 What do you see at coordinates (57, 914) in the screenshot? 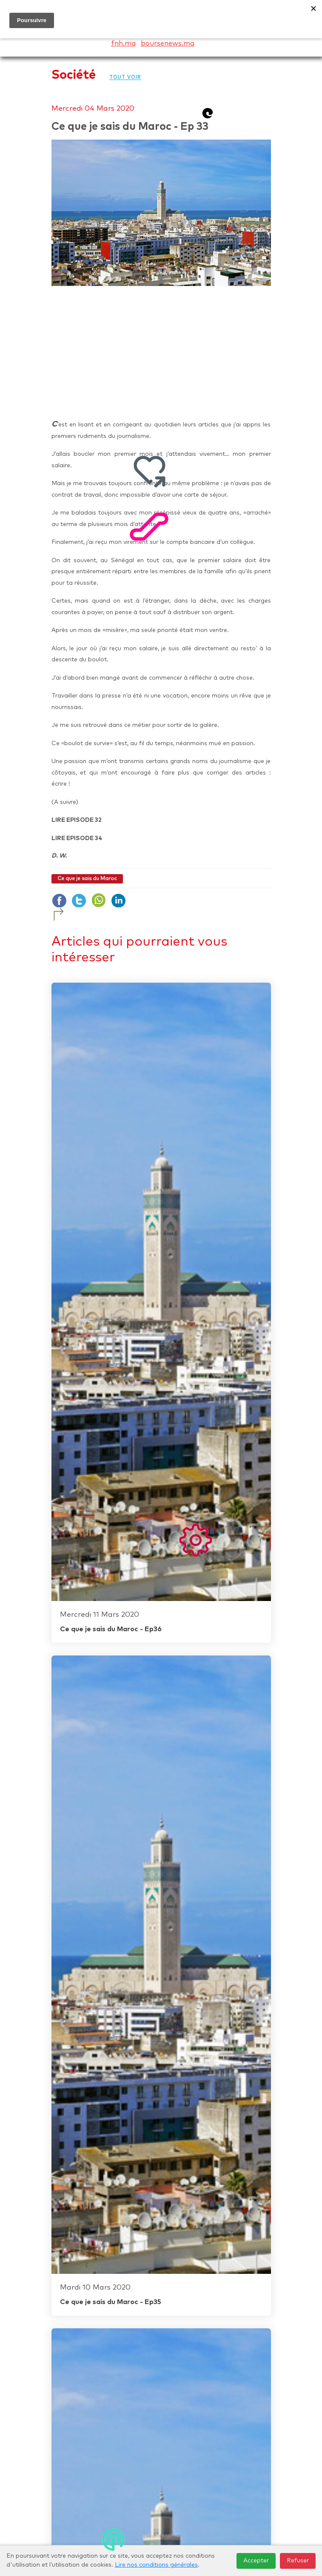
I see `reply to a message` at bounding box center [57, 914].